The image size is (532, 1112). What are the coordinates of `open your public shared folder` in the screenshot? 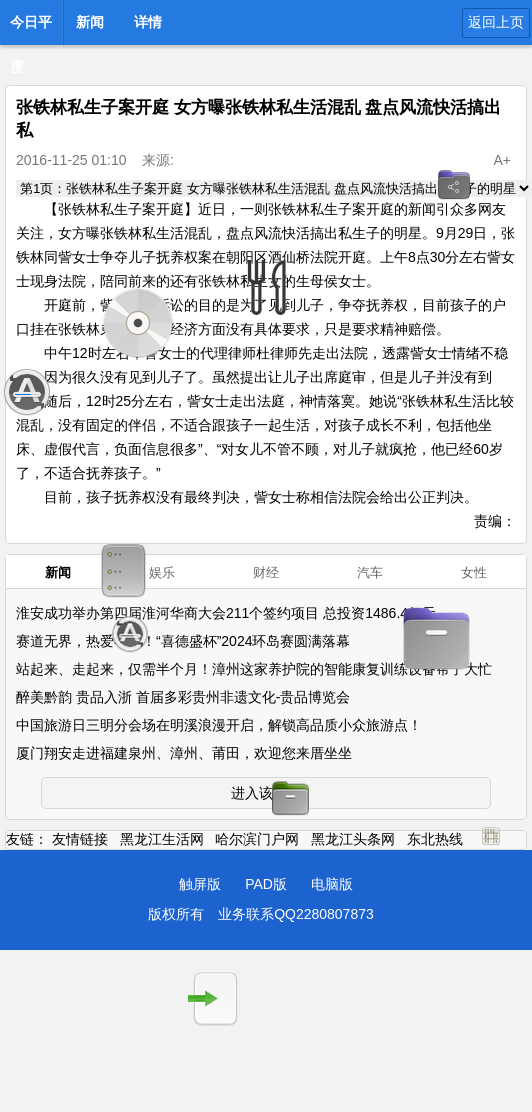 It's located at (454, 184).